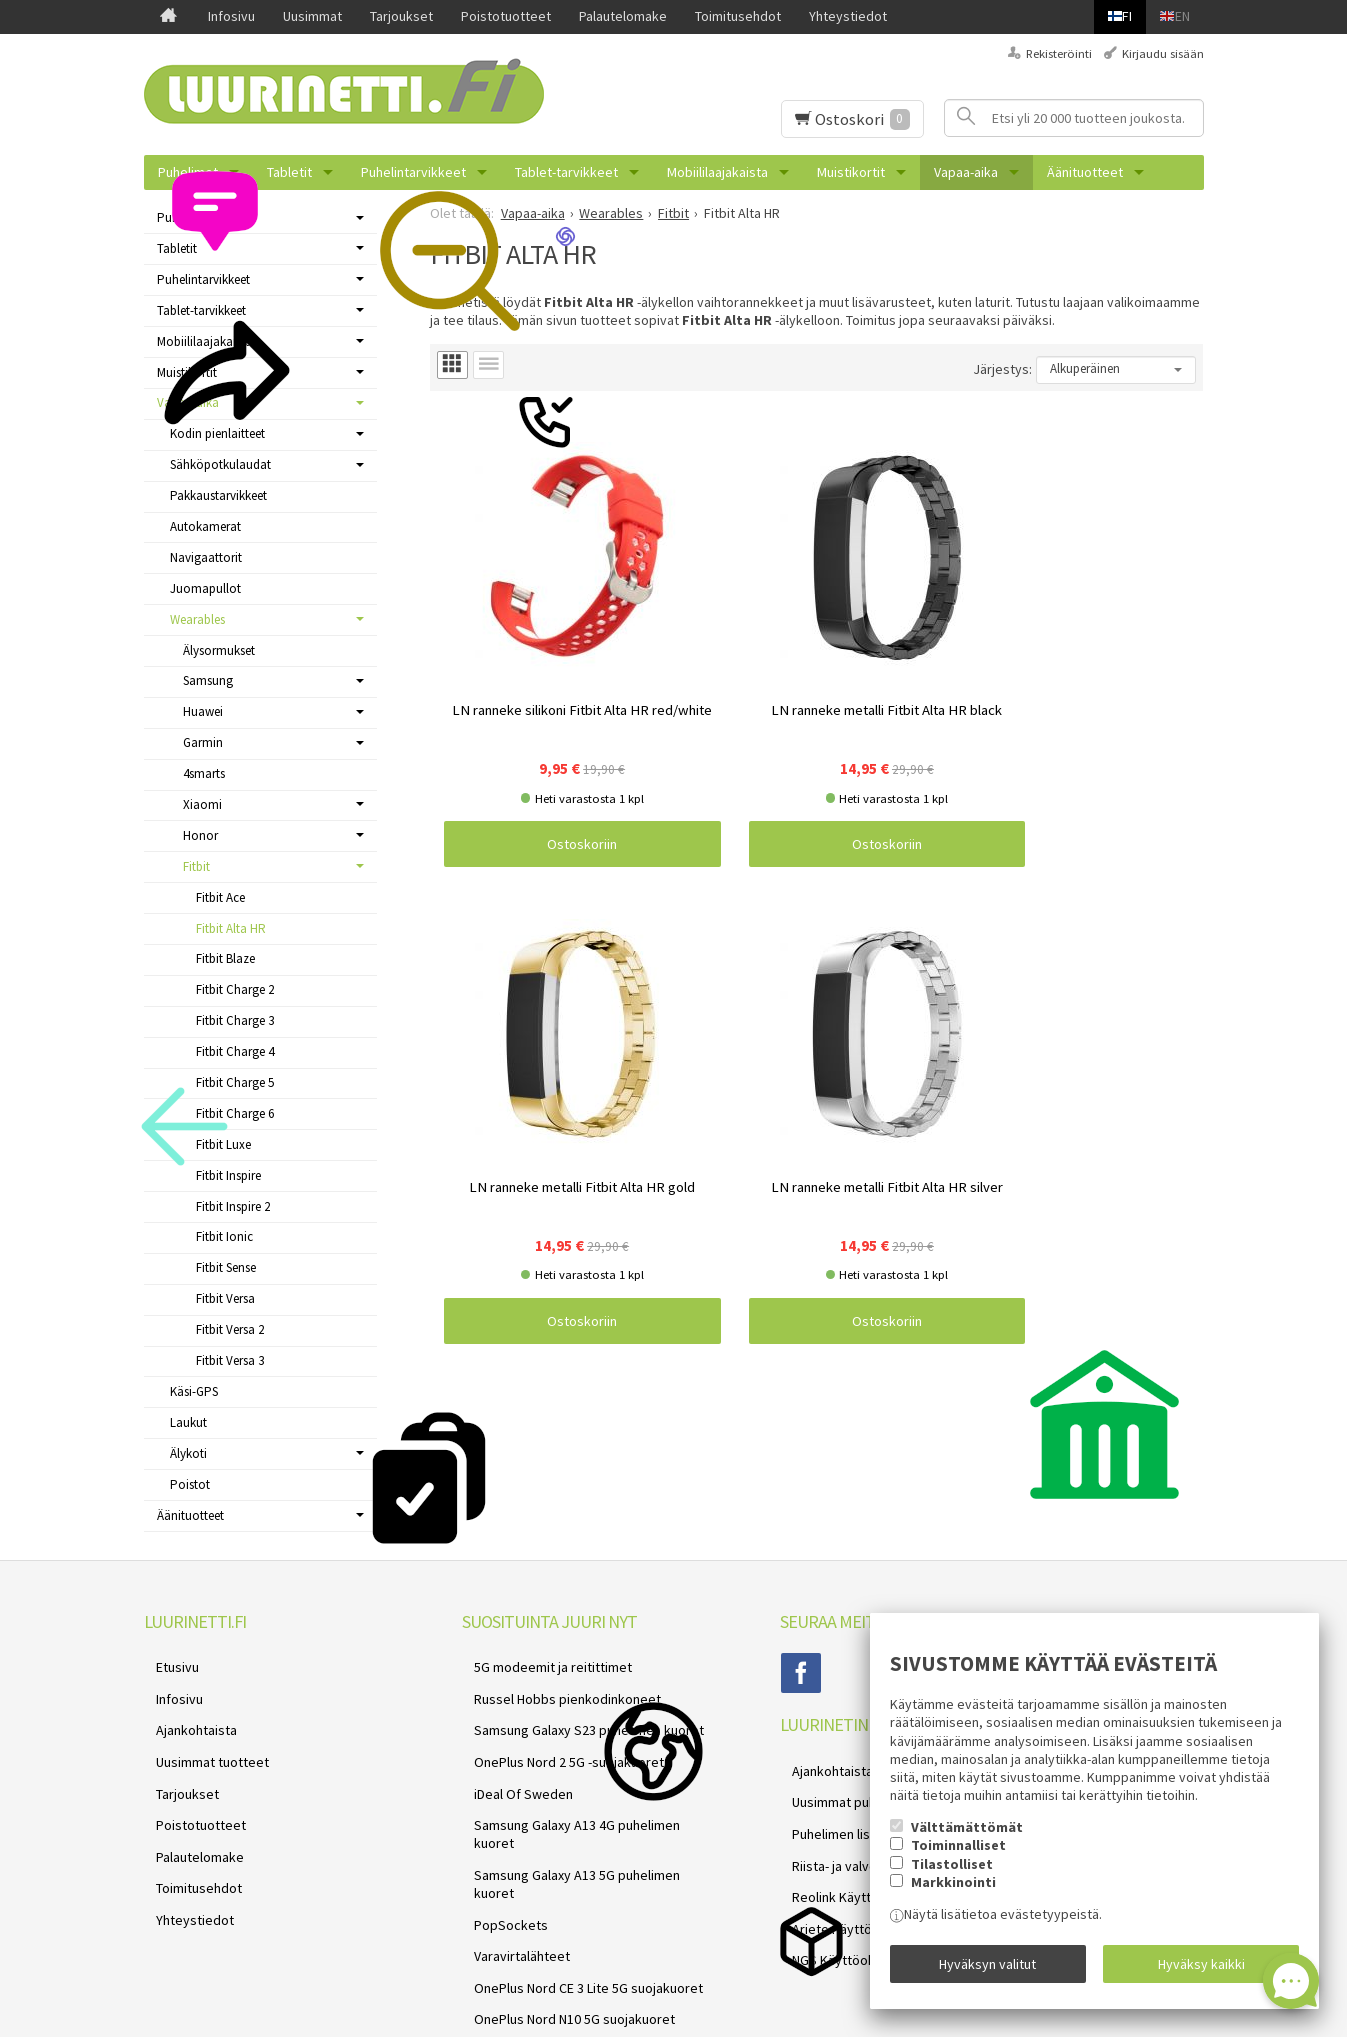 The image size is (1347, 2037). Describe the element at coordinates (429, 1478) in the screenshot. I see `mark task or document as complete` at that location.